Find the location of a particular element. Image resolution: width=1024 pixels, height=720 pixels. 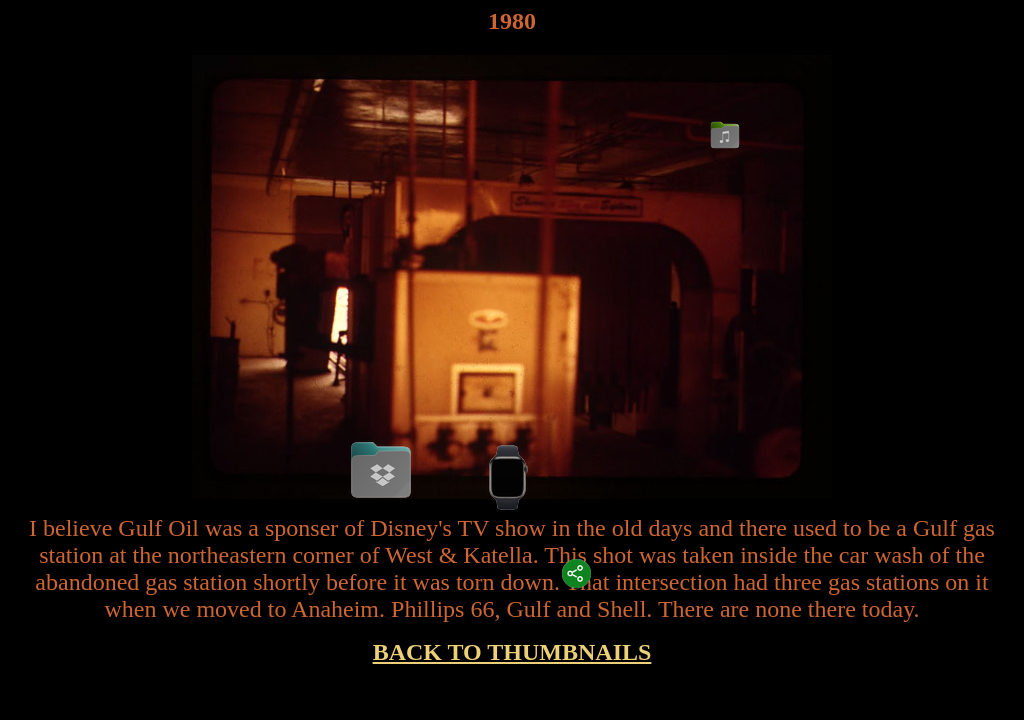

indicates a shared file or folder is located at coordinates (576, 573).